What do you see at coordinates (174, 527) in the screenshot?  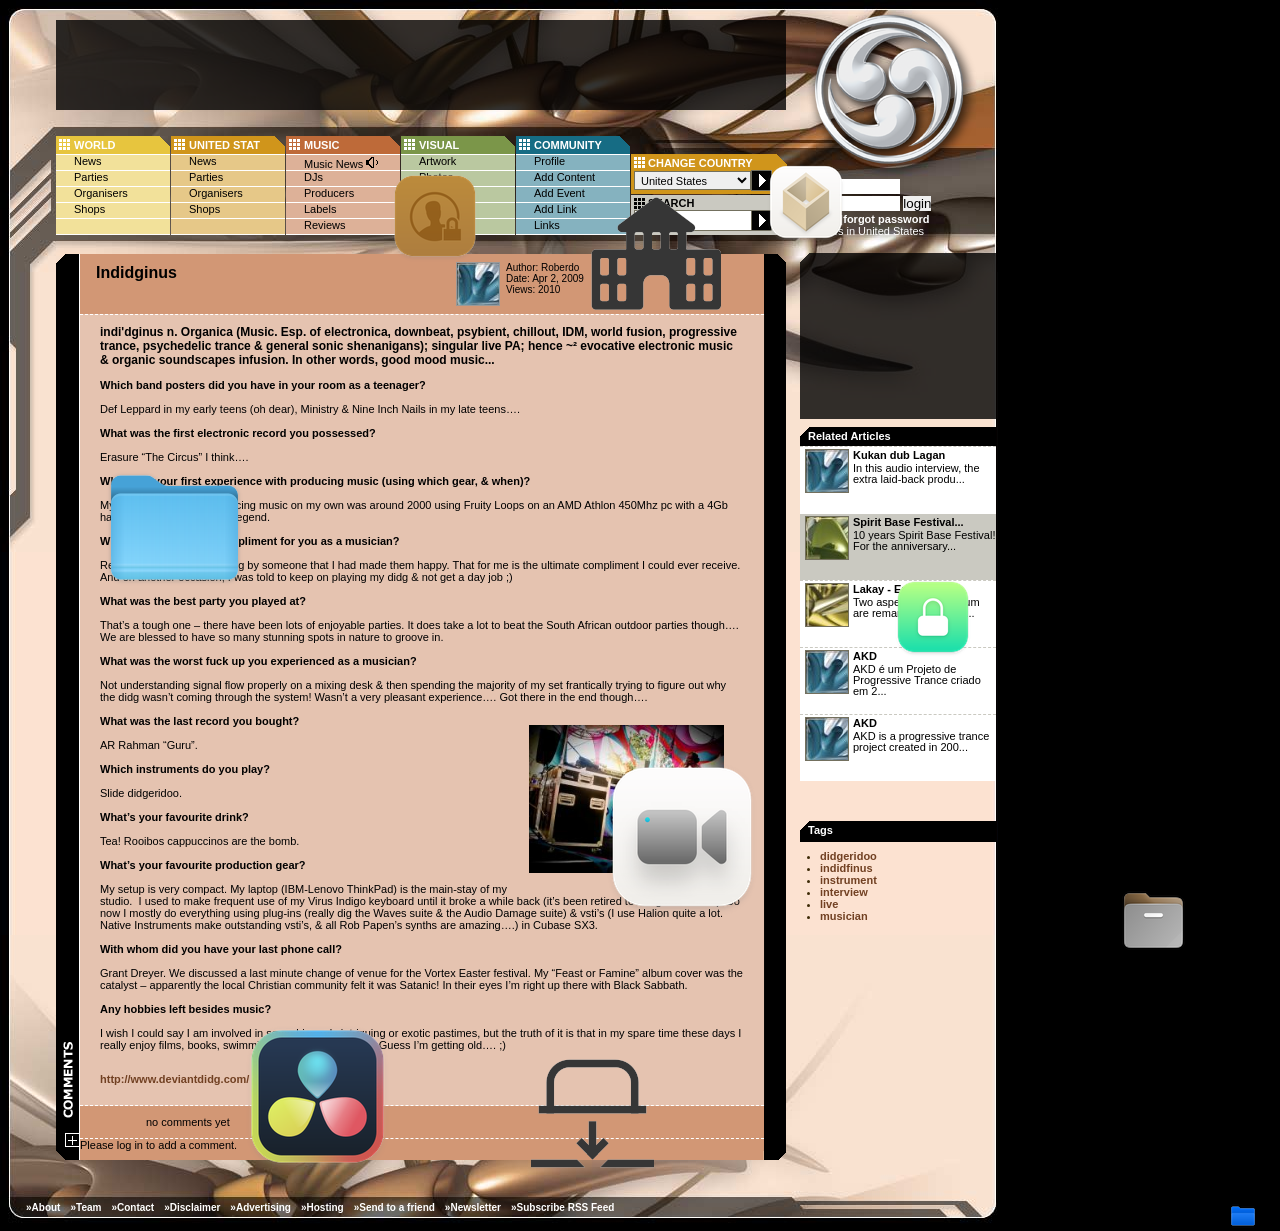 I see `folder template for creating custom folder icons` at bounding box center [174, 527].